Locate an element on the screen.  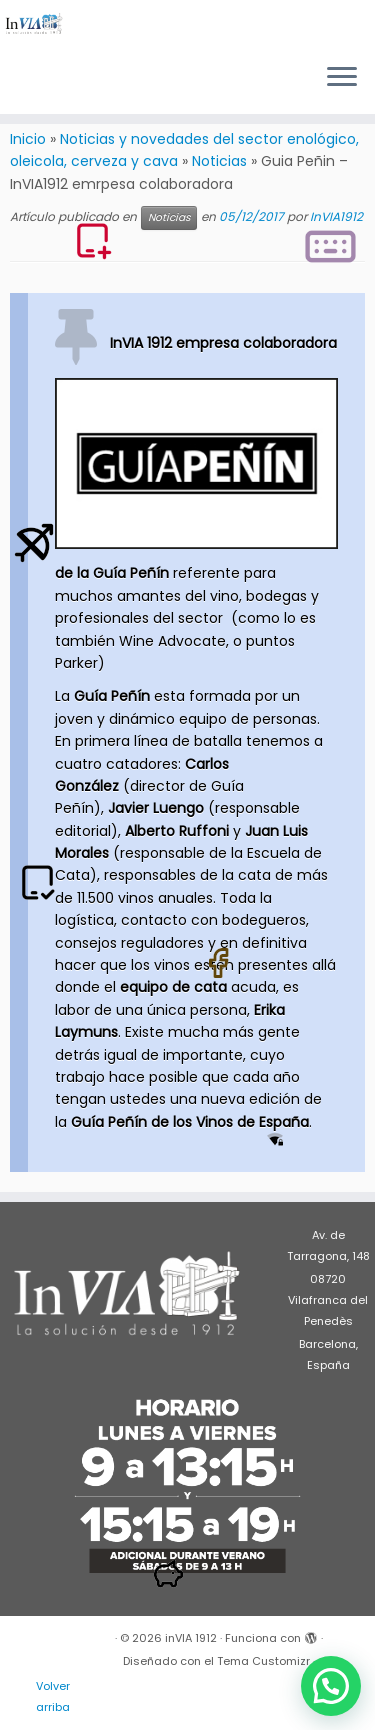
access savings or piggy bank feature is located at coordinates (168, 1574).